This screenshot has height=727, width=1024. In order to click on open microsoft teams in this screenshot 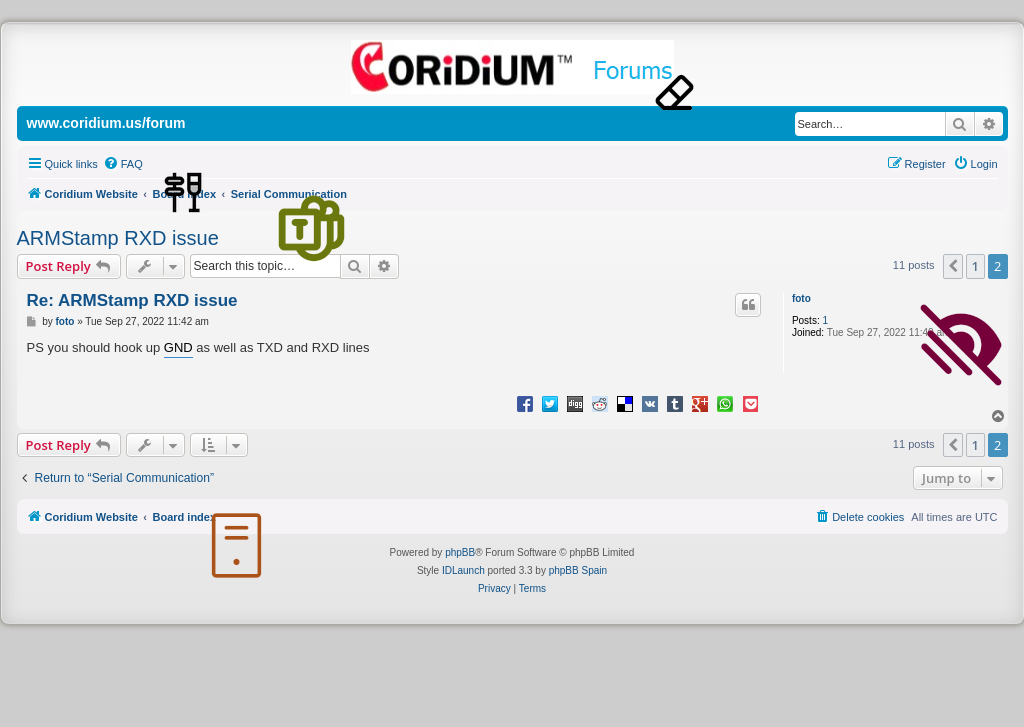, I will do `click(311, 229)`.